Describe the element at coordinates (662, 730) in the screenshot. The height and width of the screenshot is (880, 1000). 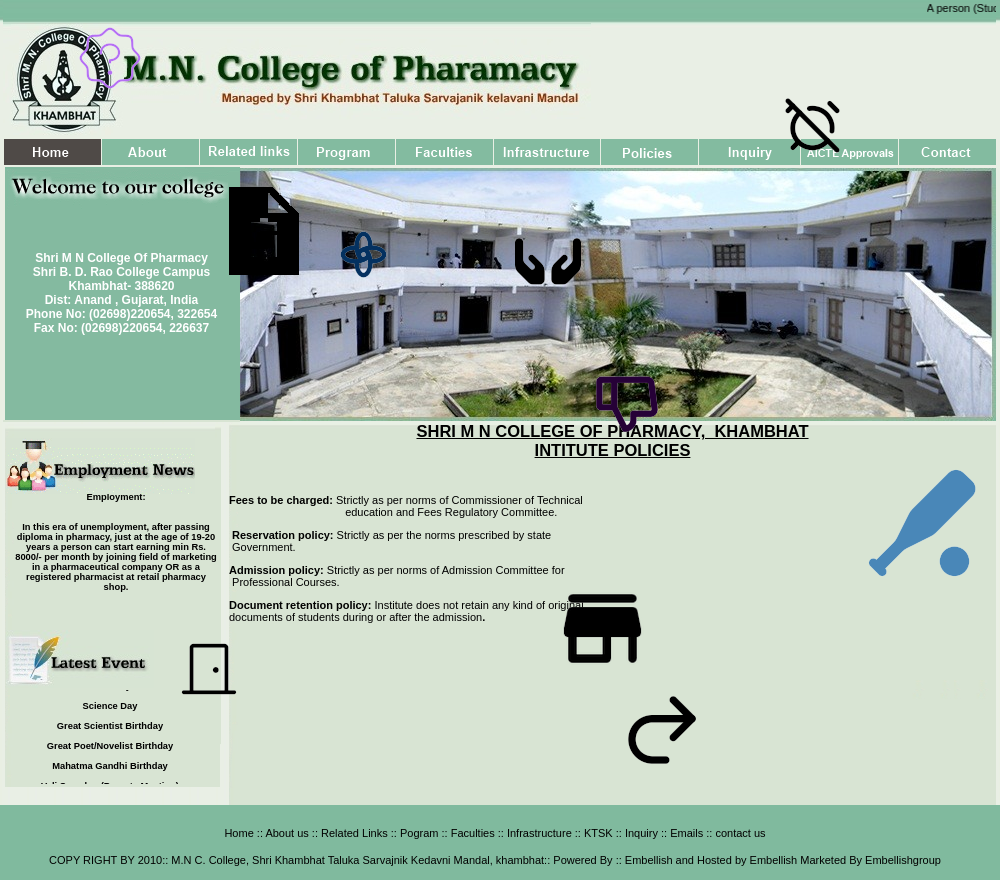
I see `redo the last undone action` at that location.